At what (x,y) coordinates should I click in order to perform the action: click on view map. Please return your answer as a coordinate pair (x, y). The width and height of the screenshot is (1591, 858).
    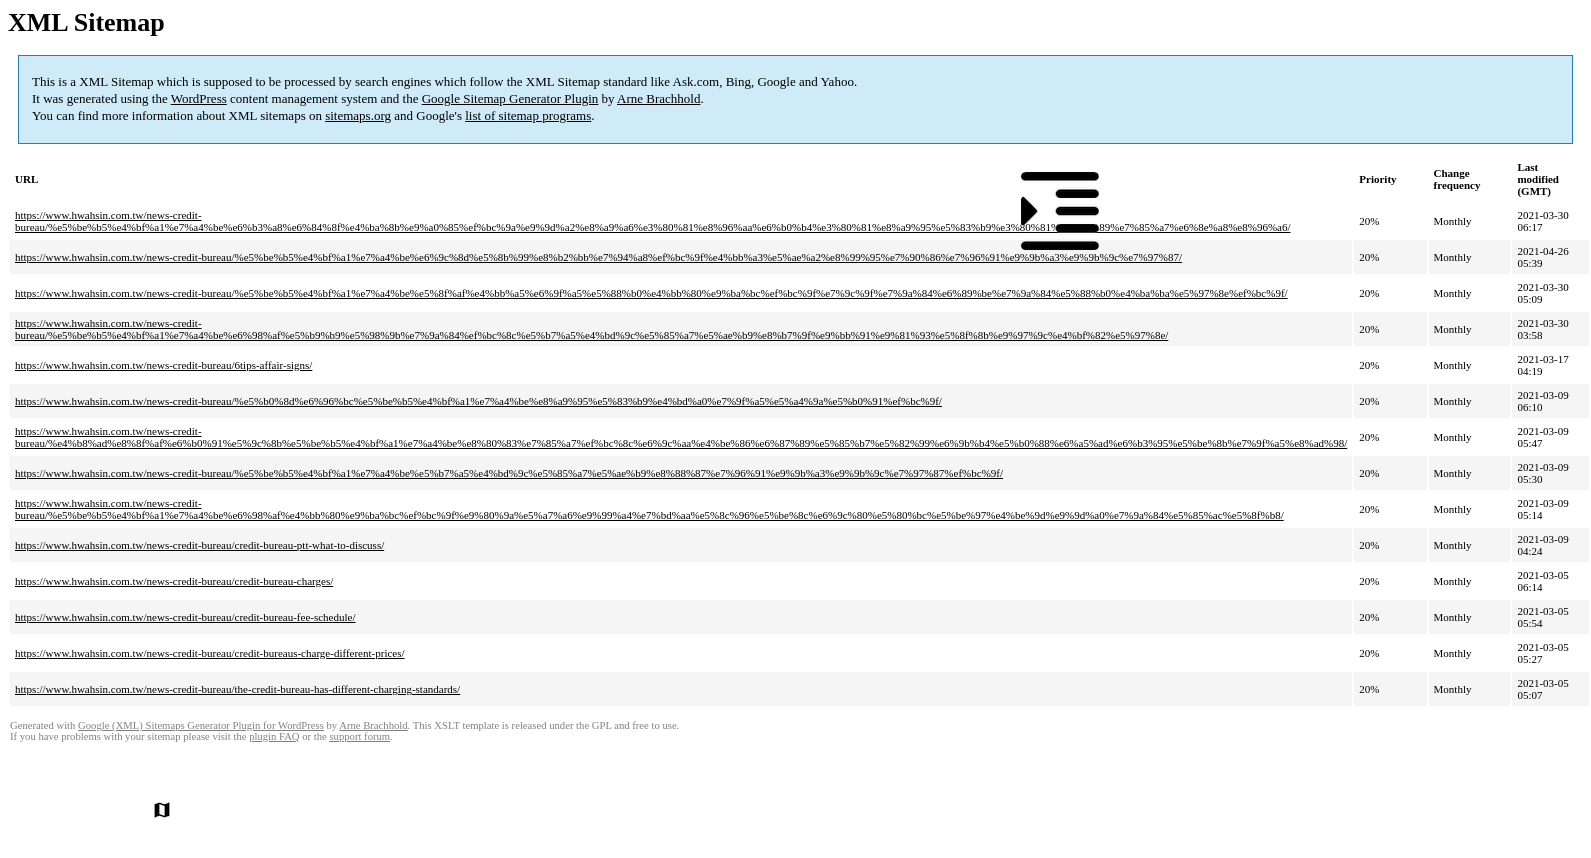
    Looking at the image, I should click on (162, 810).